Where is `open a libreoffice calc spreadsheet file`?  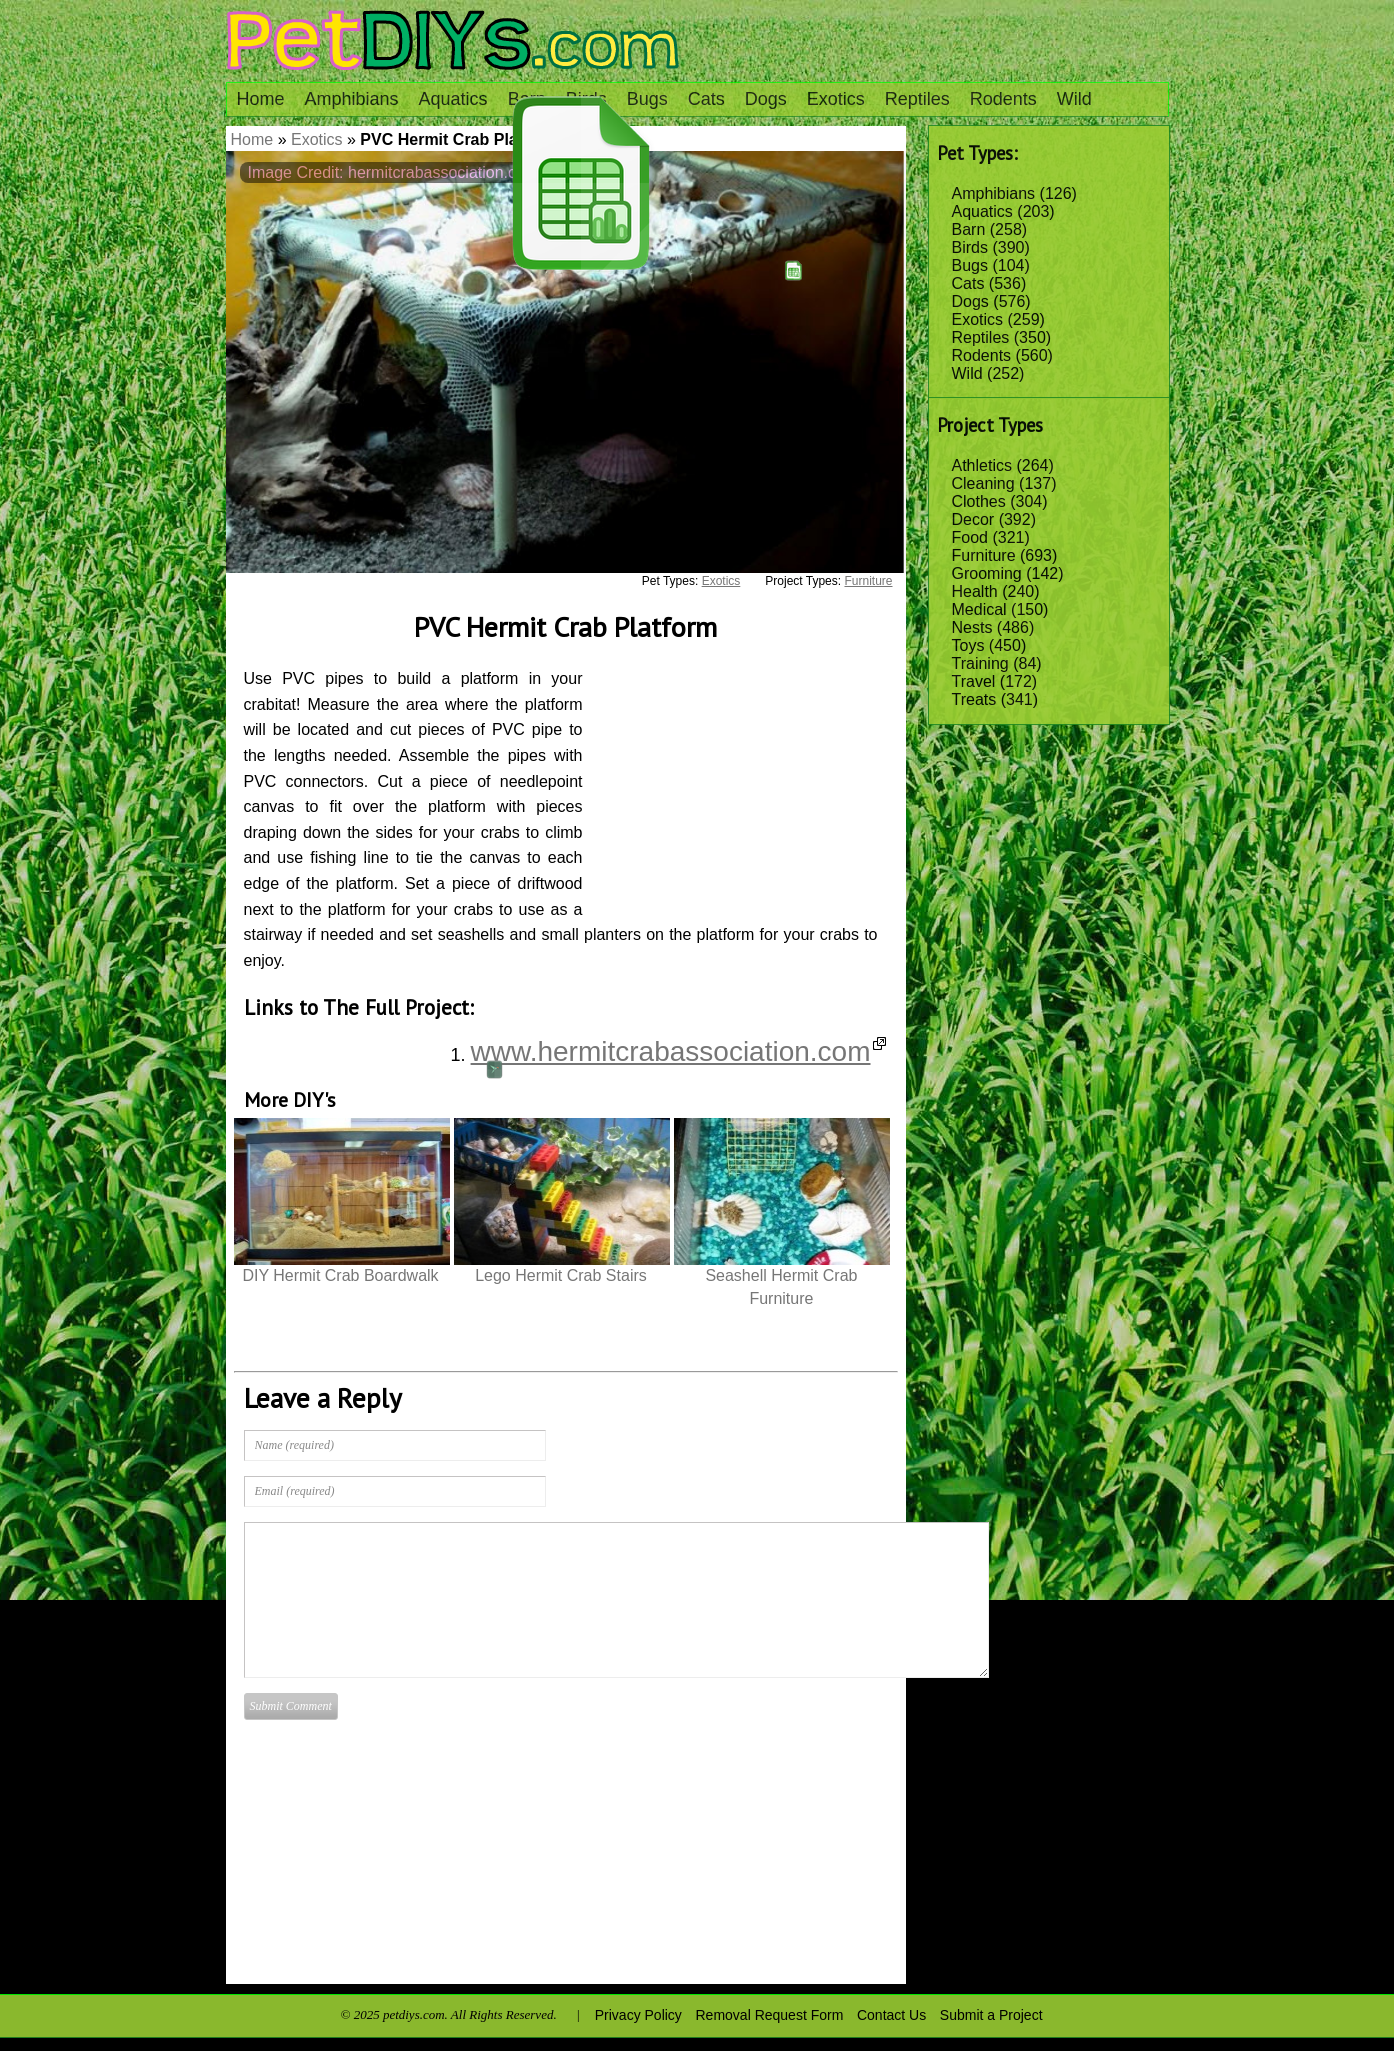
open a libreoffice calc spreadsheet file is located at coordinates (581, 183).